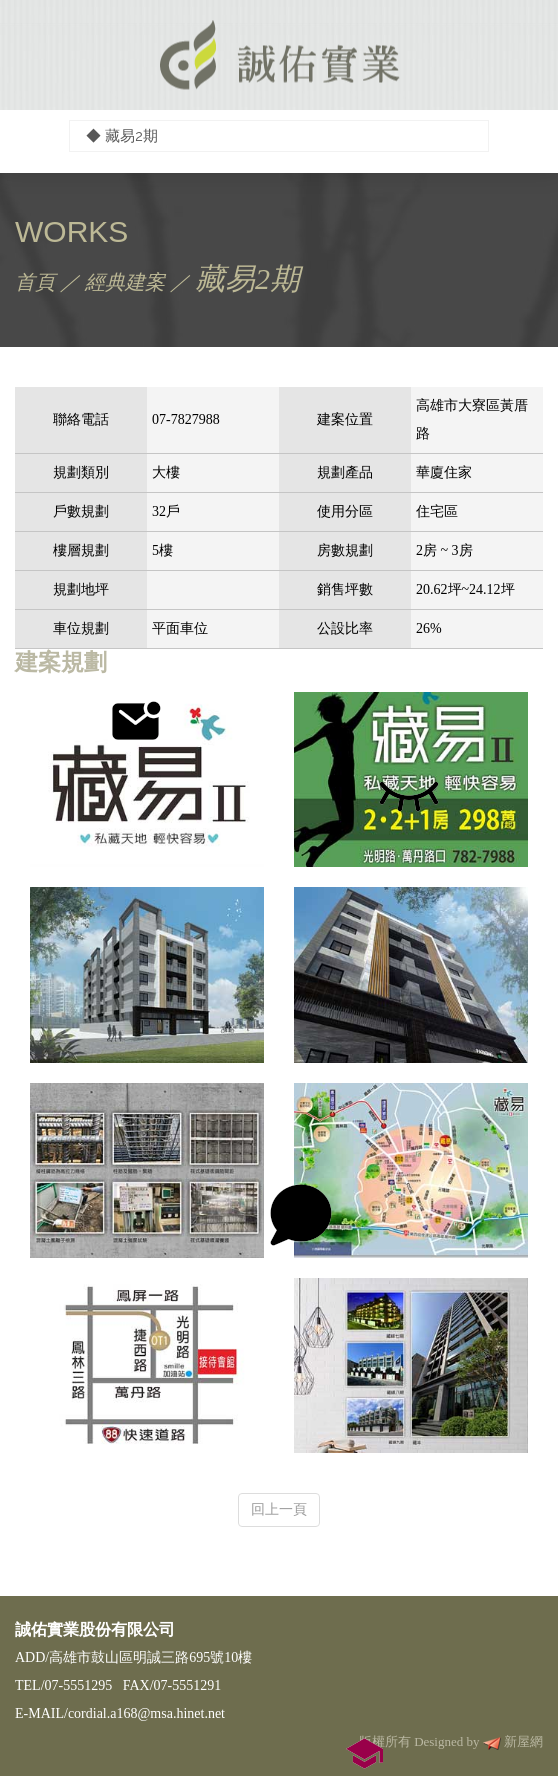 The image size is (558, 1776). I want to click on hide password or sensitive content, so click(409, 791).